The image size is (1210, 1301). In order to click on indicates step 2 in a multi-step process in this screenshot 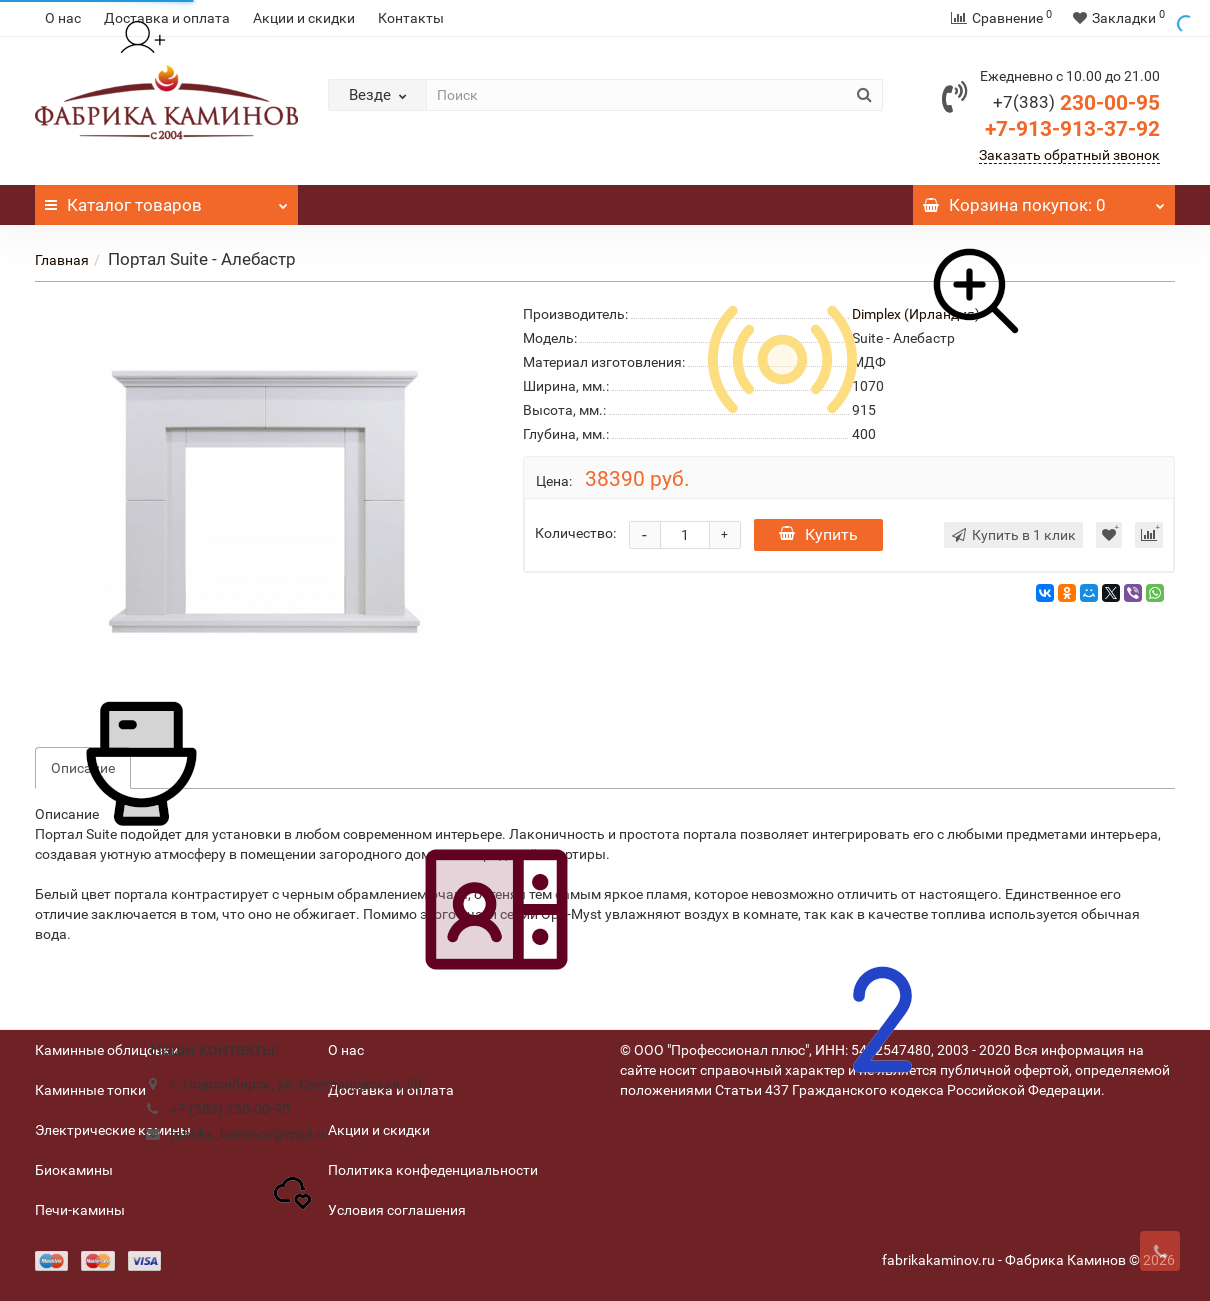, I will do `click(882, 1019)`.